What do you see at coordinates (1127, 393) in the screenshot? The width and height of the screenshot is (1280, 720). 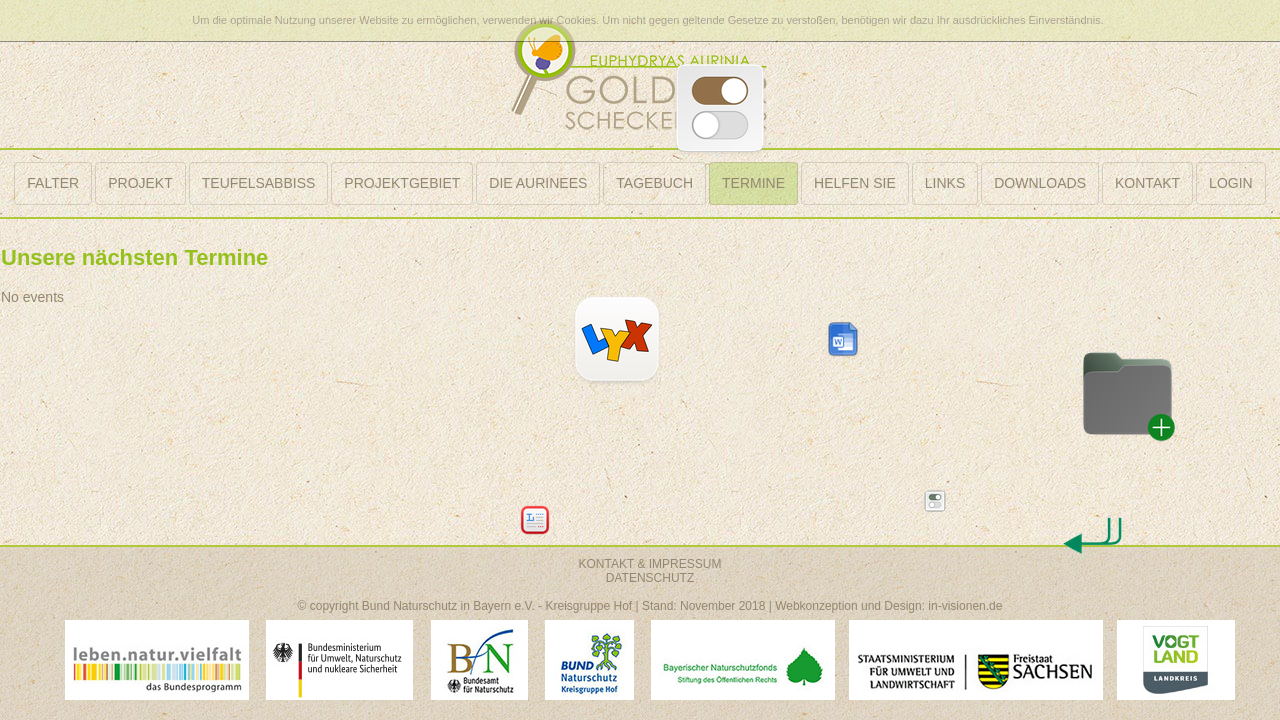 I see `create a new folder` at bounding box center [1127, 393].